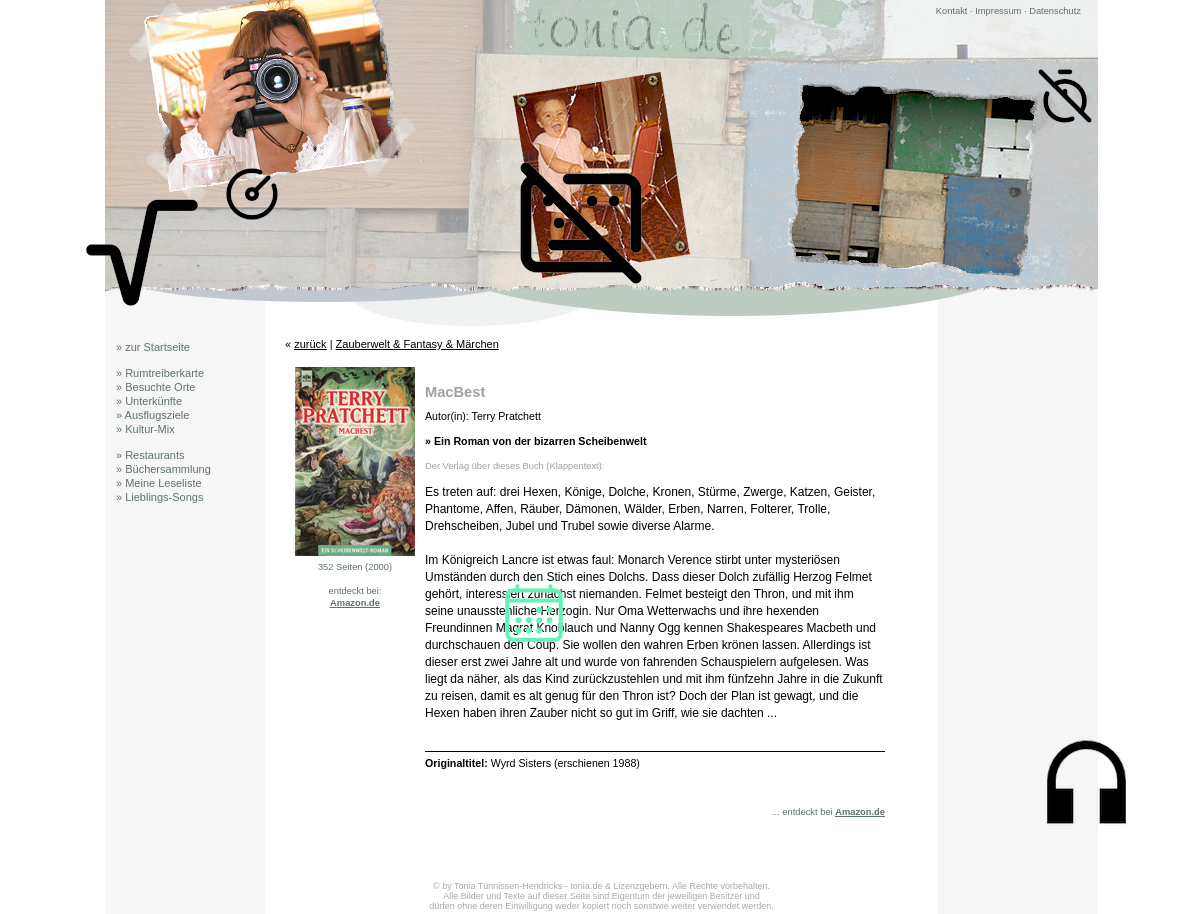 Image resolution: width=1203 pixels, height=914 pixels. Describe the element at coordinates (252, 194) in the screenshot. I see `view performance or speed metrics` at that location.